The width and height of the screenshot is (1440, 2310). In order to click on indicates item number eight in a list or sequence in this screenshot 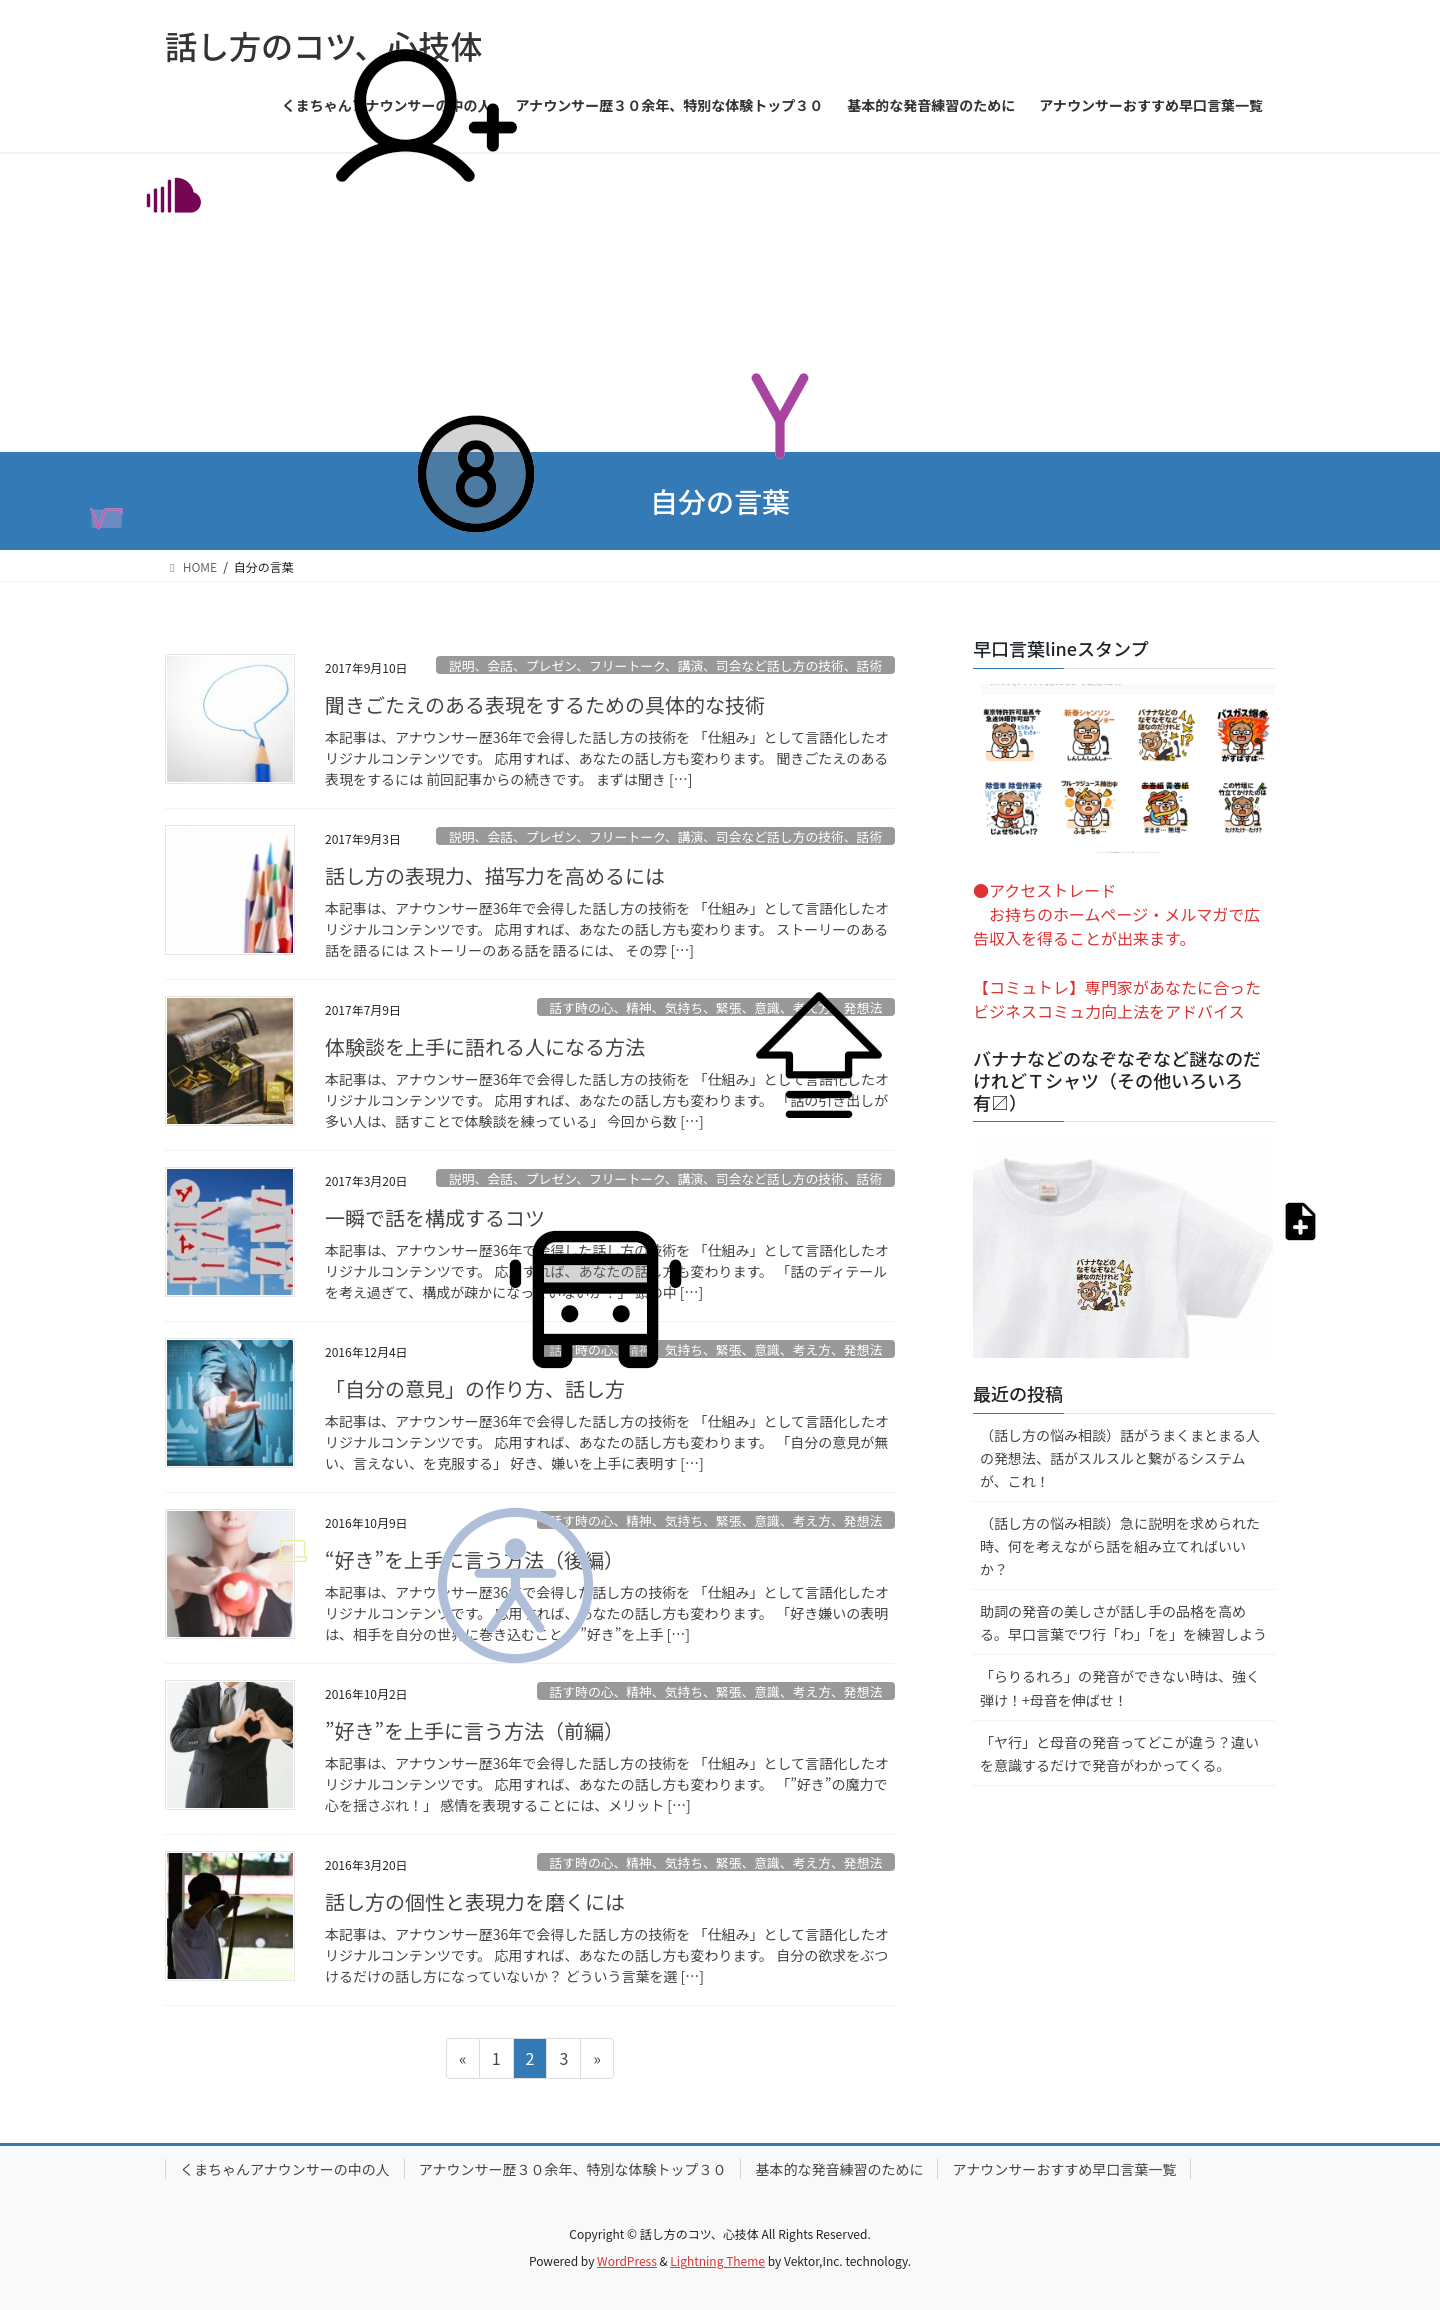, I will do `click(476, 474)`.